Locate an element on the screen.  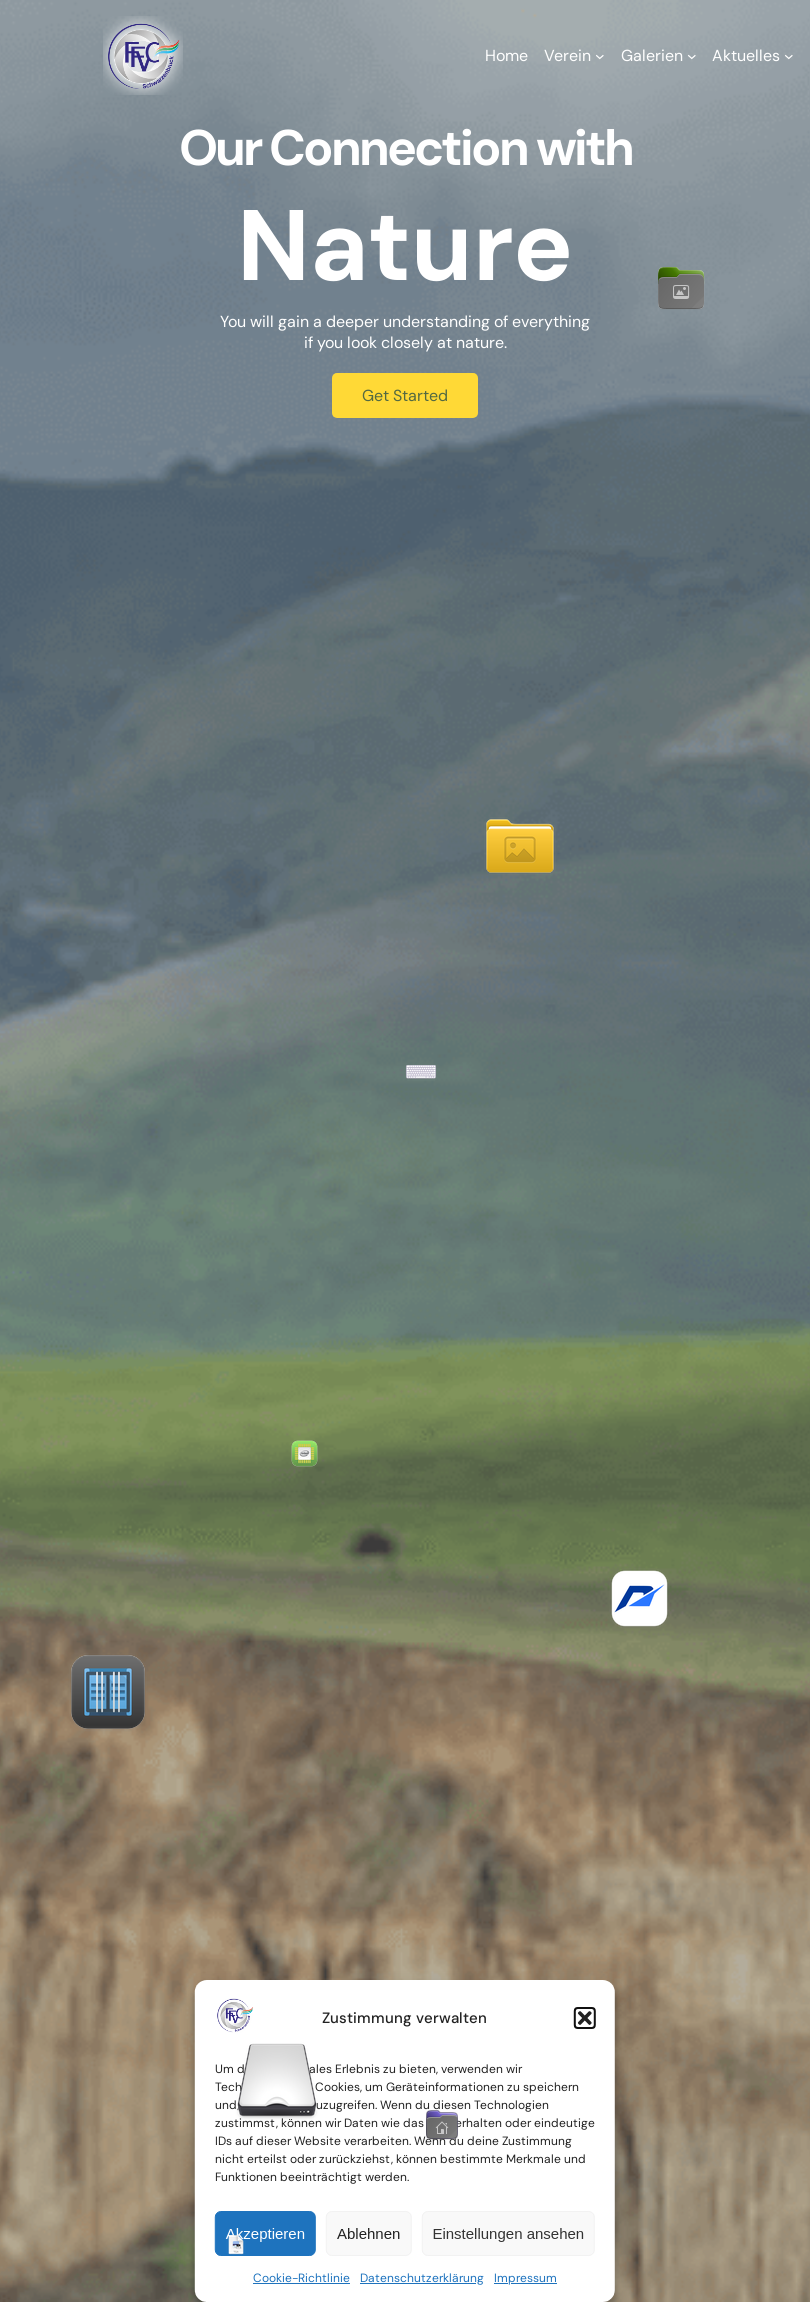
access Intel processor settings is located at coordinates (304, 1453).